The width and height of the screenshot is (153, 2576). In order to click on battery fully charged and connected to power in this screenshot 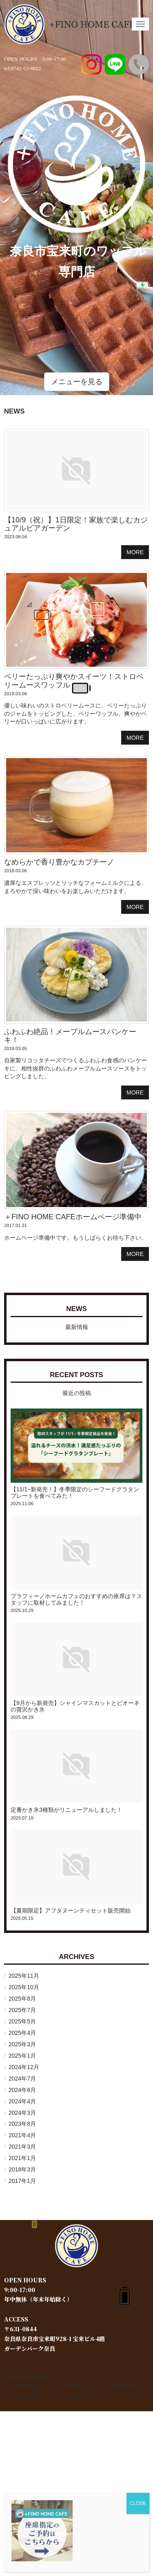, I will do `click(143, 285)`.